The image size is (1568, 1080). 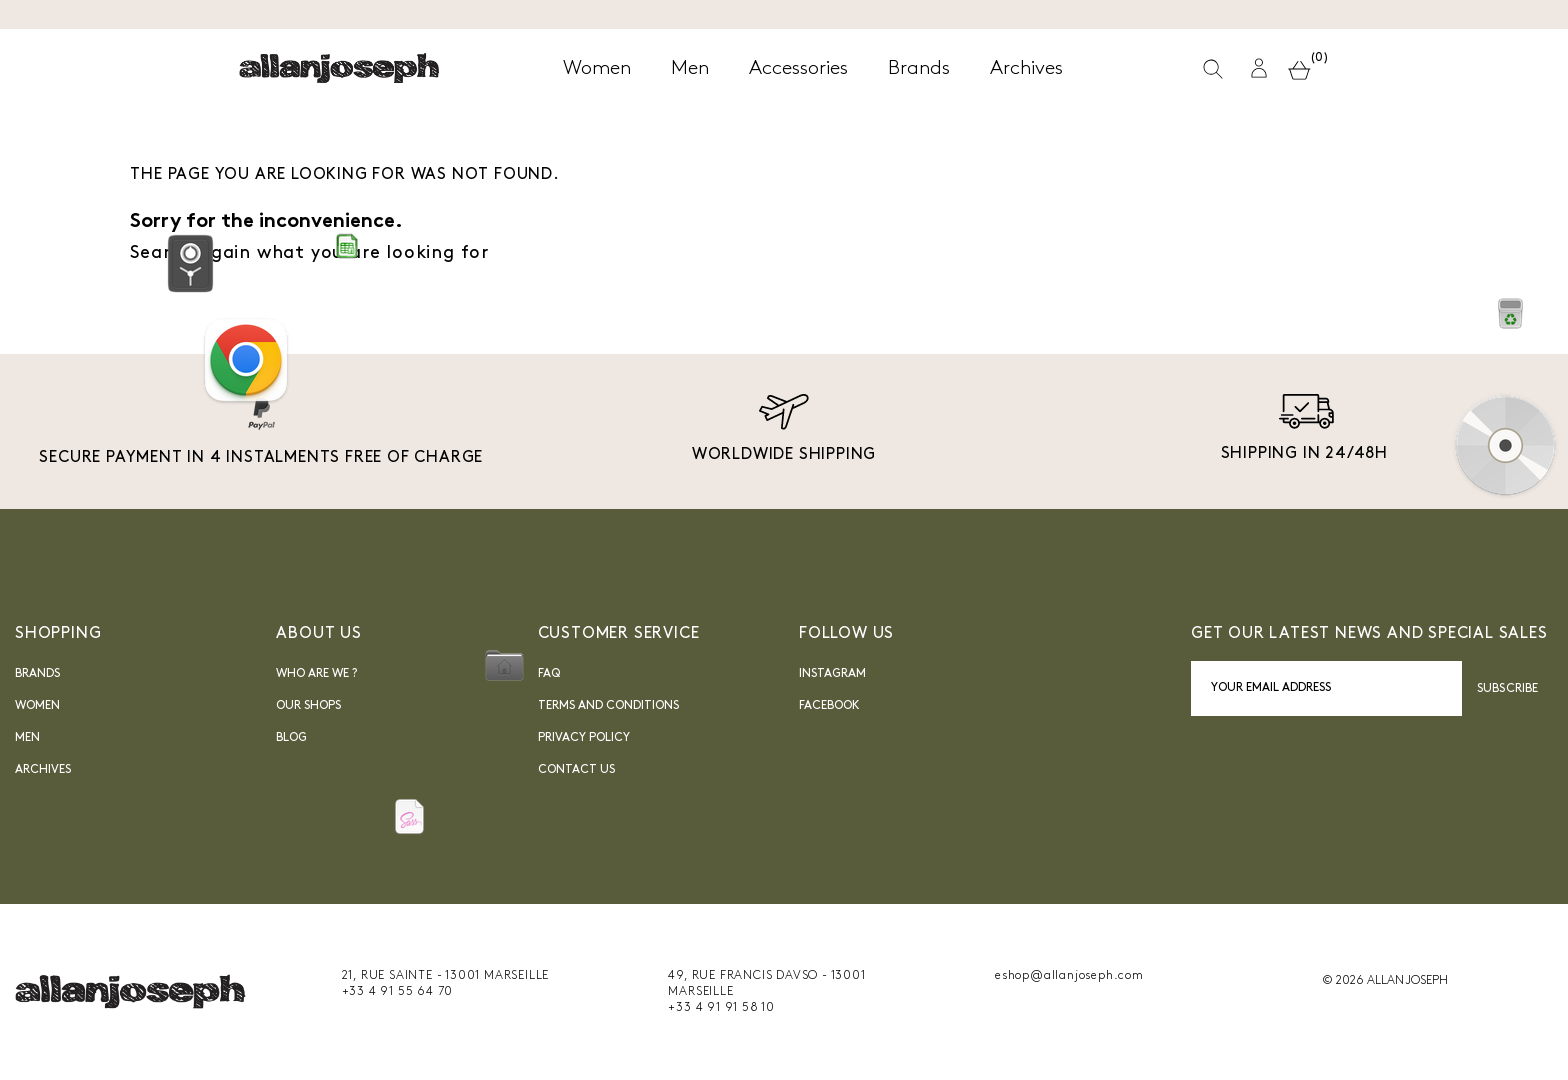 I want to click on open the backups application, so click(x=190, y=263).